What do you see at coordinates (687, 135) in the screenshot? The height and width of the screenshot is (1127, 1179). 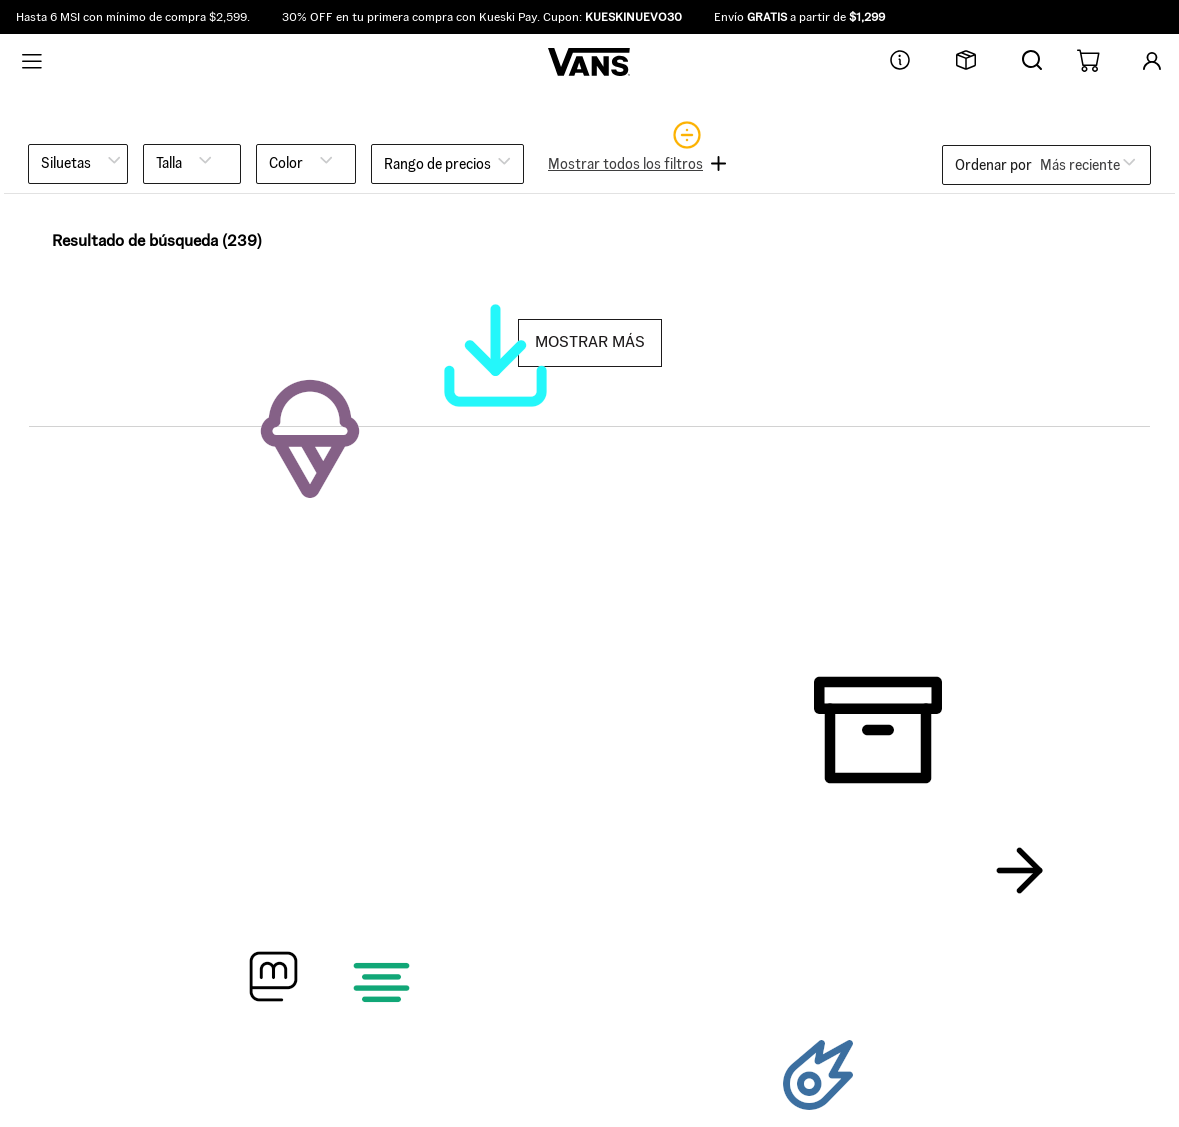 I see `perform division calculation` at bounding box center [687, 135].